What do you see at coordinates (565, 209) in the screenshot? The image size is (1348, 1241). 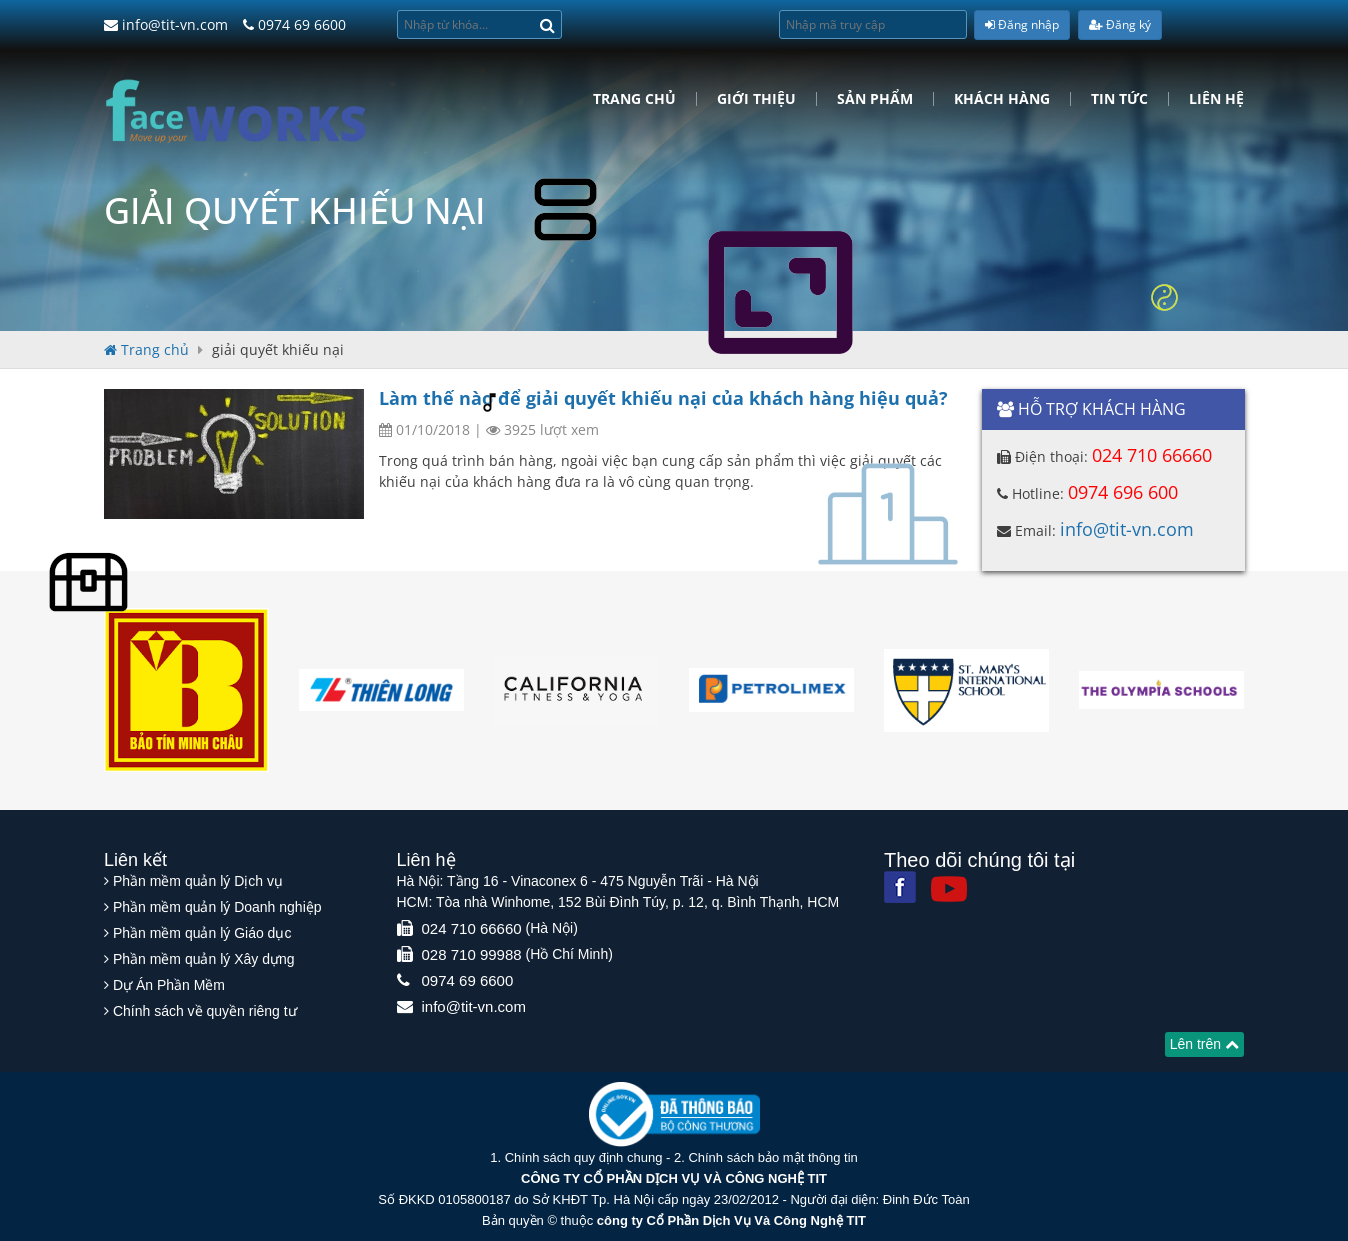 I see `switch to list view` at bounding box center [565, 209].